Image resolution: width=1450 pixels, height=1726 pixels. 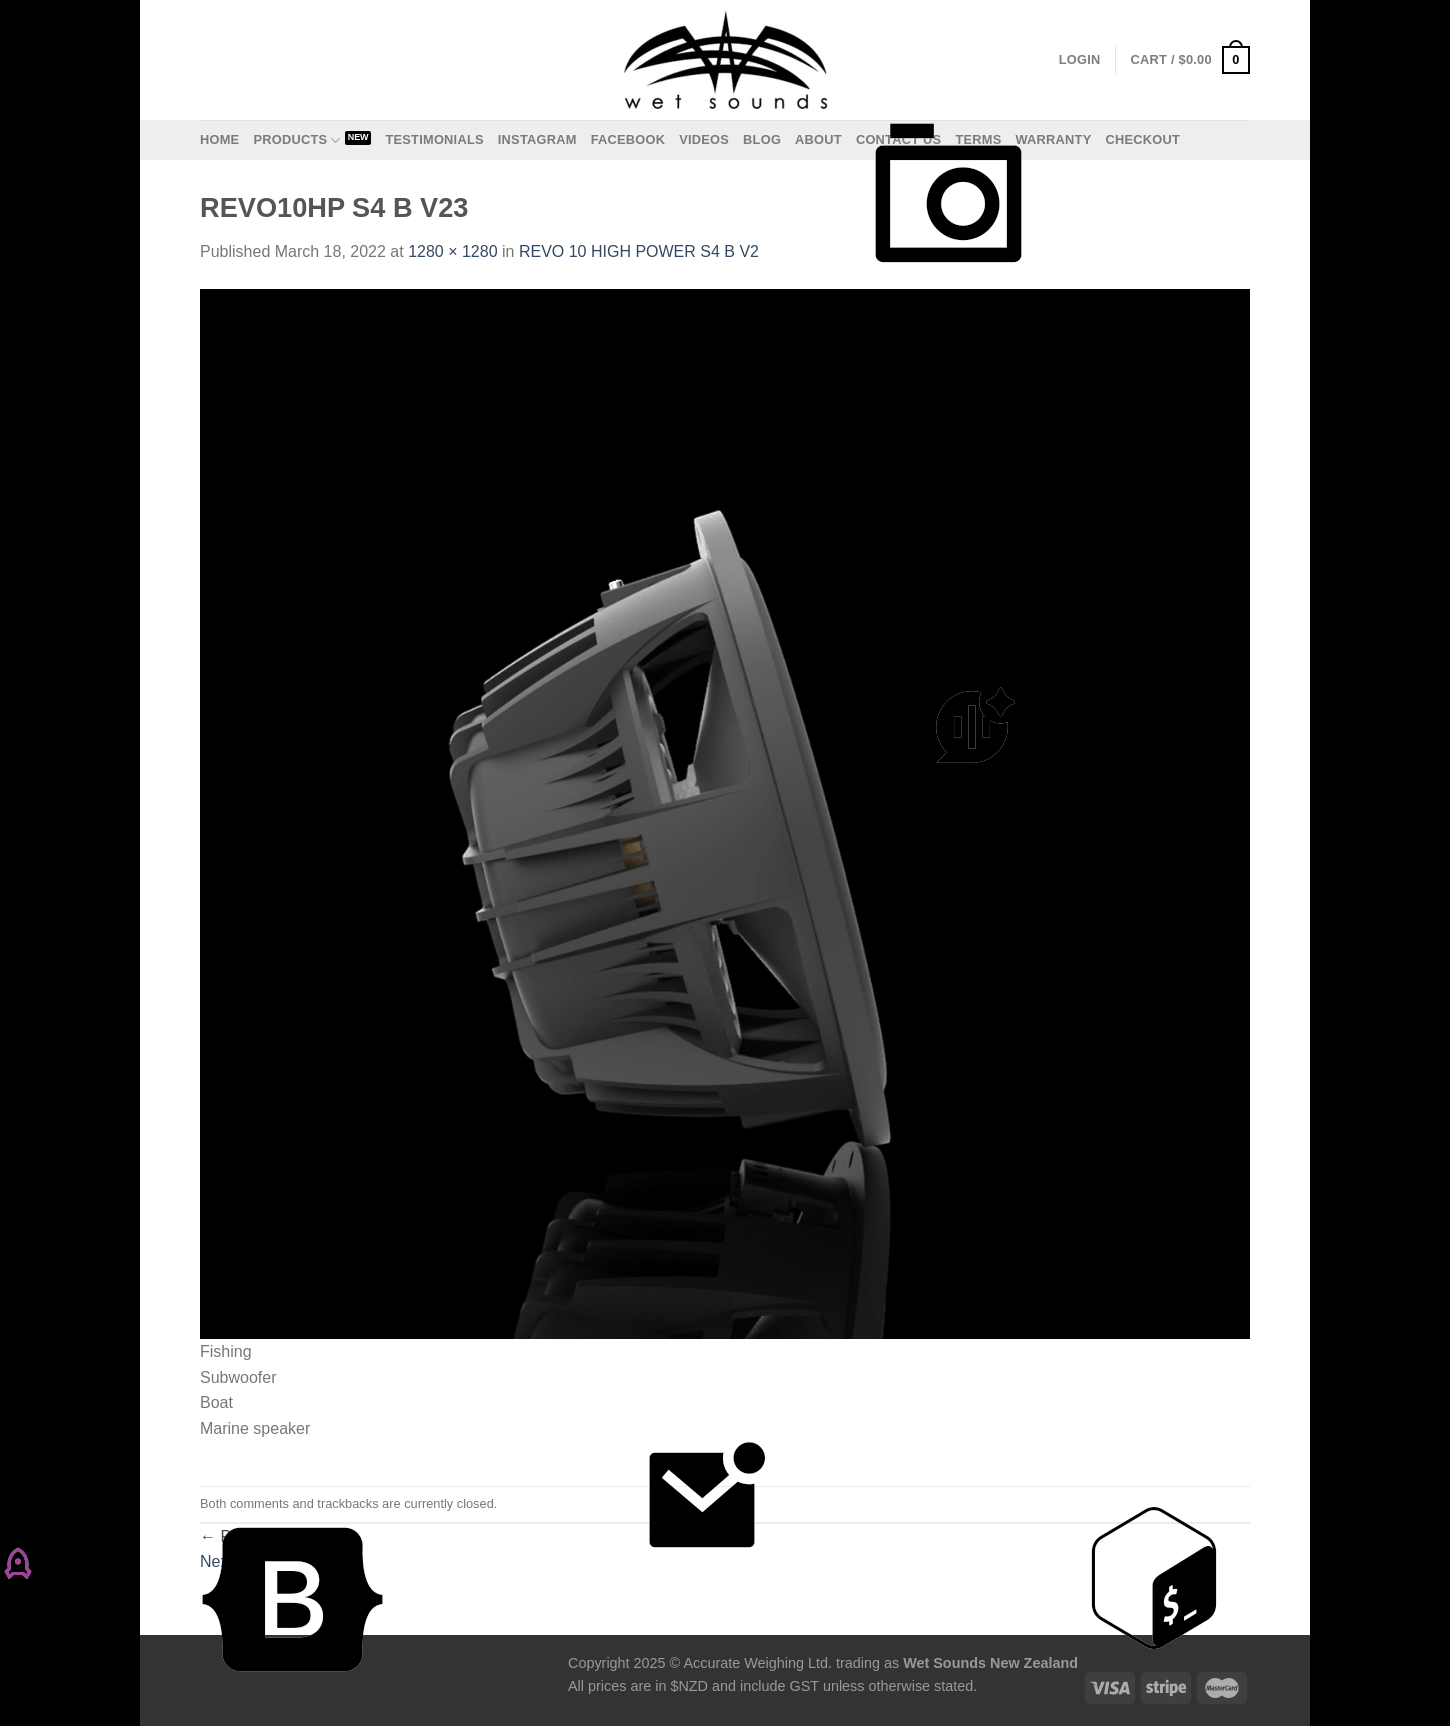 What do you see at coordinates (948, 196) in the screenshot?
I see `open camera to take a photo` at bounding box center [948, 196].